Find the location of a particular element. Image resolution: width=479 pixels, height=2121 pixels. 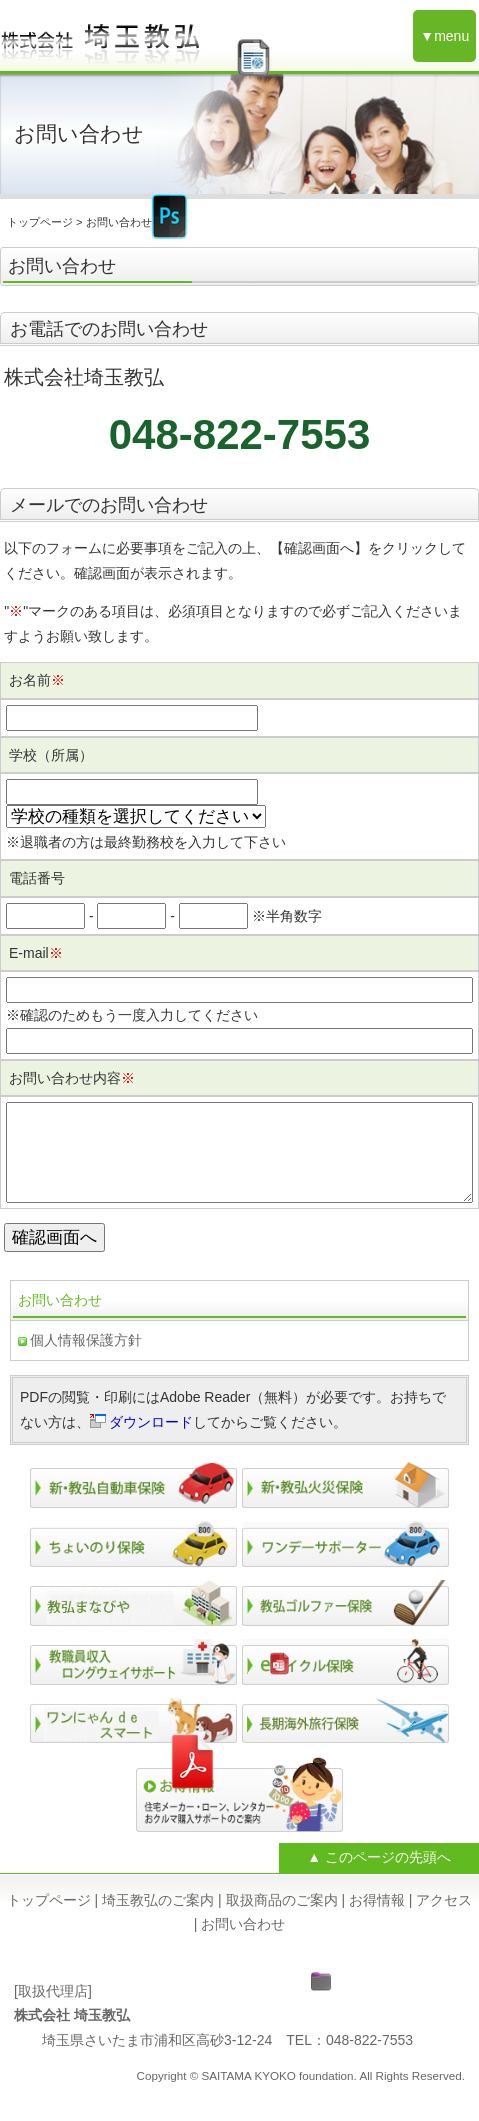

open folder to view contents is located at coordinates (321, 1981).